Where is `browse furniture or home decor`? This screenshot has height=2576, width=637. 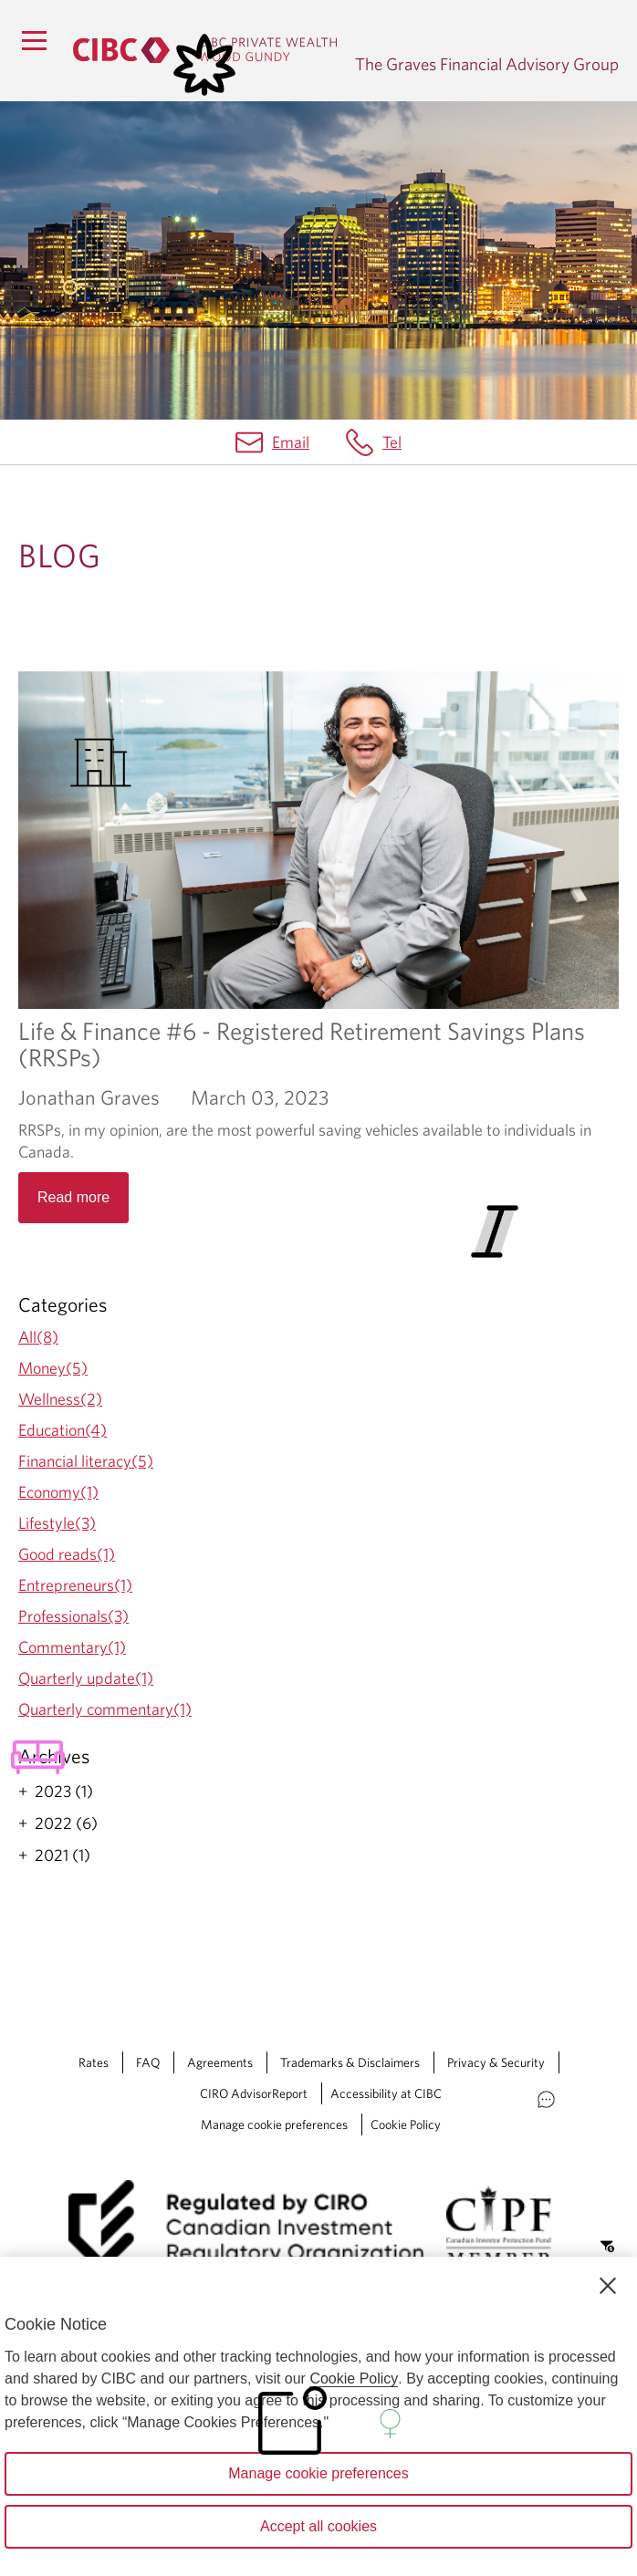
browse furniture or home decor is located at coordinates (37, 1756).